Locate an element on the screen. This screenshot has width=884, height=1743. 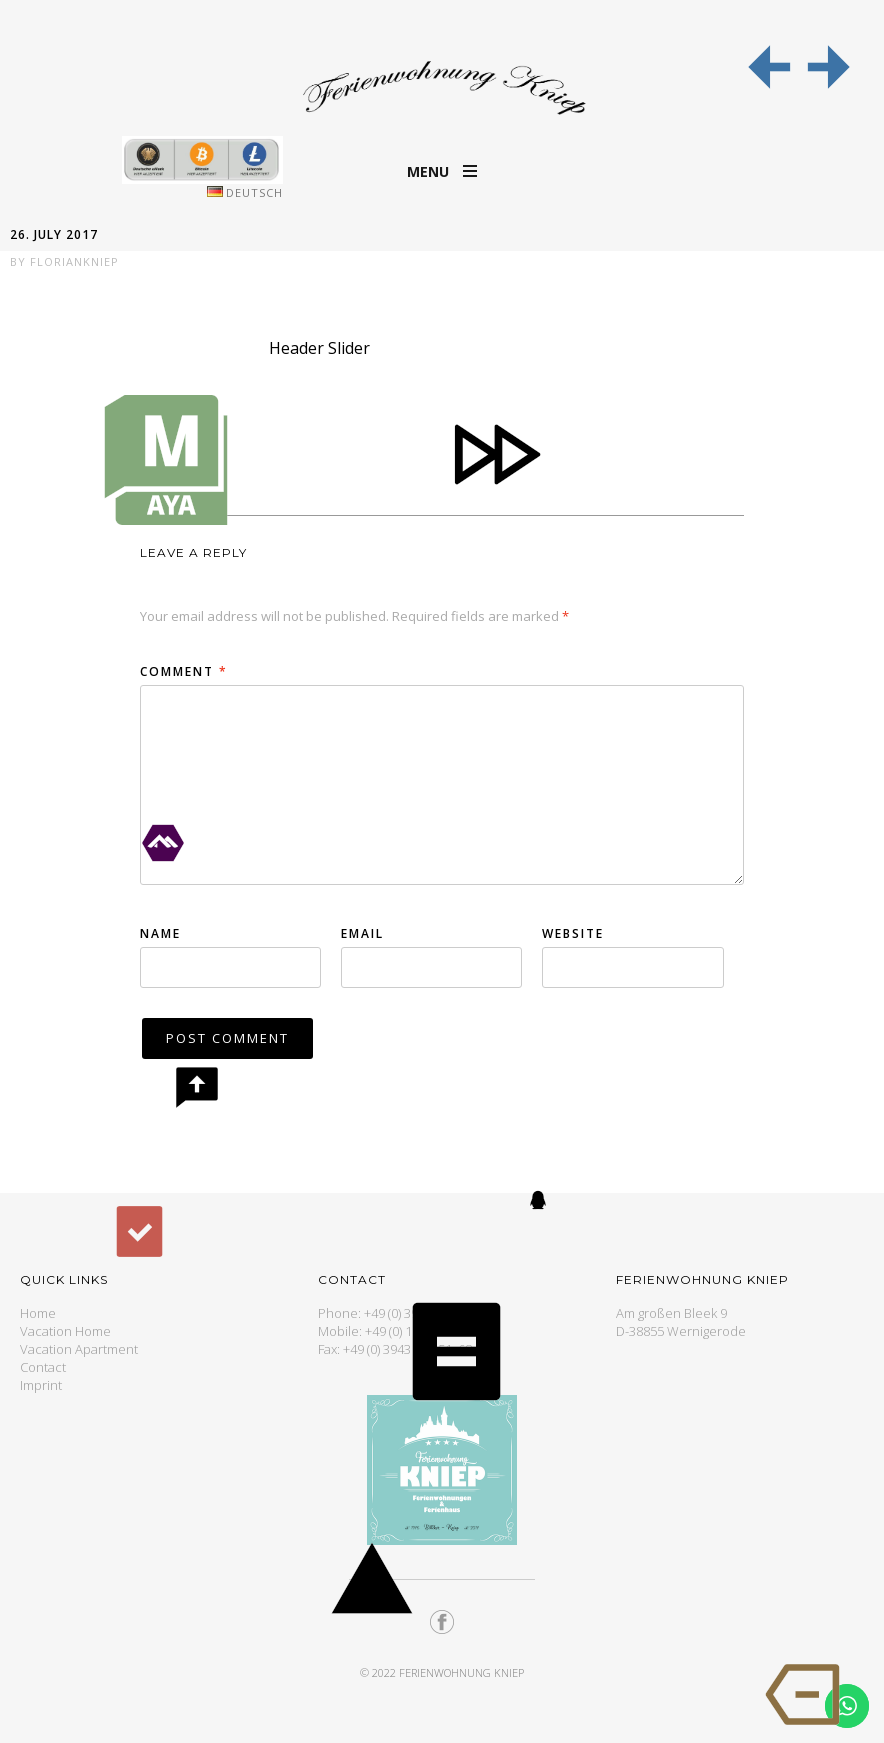
fast forward or skip ahead in media playback is located at coordinates (494, 454).